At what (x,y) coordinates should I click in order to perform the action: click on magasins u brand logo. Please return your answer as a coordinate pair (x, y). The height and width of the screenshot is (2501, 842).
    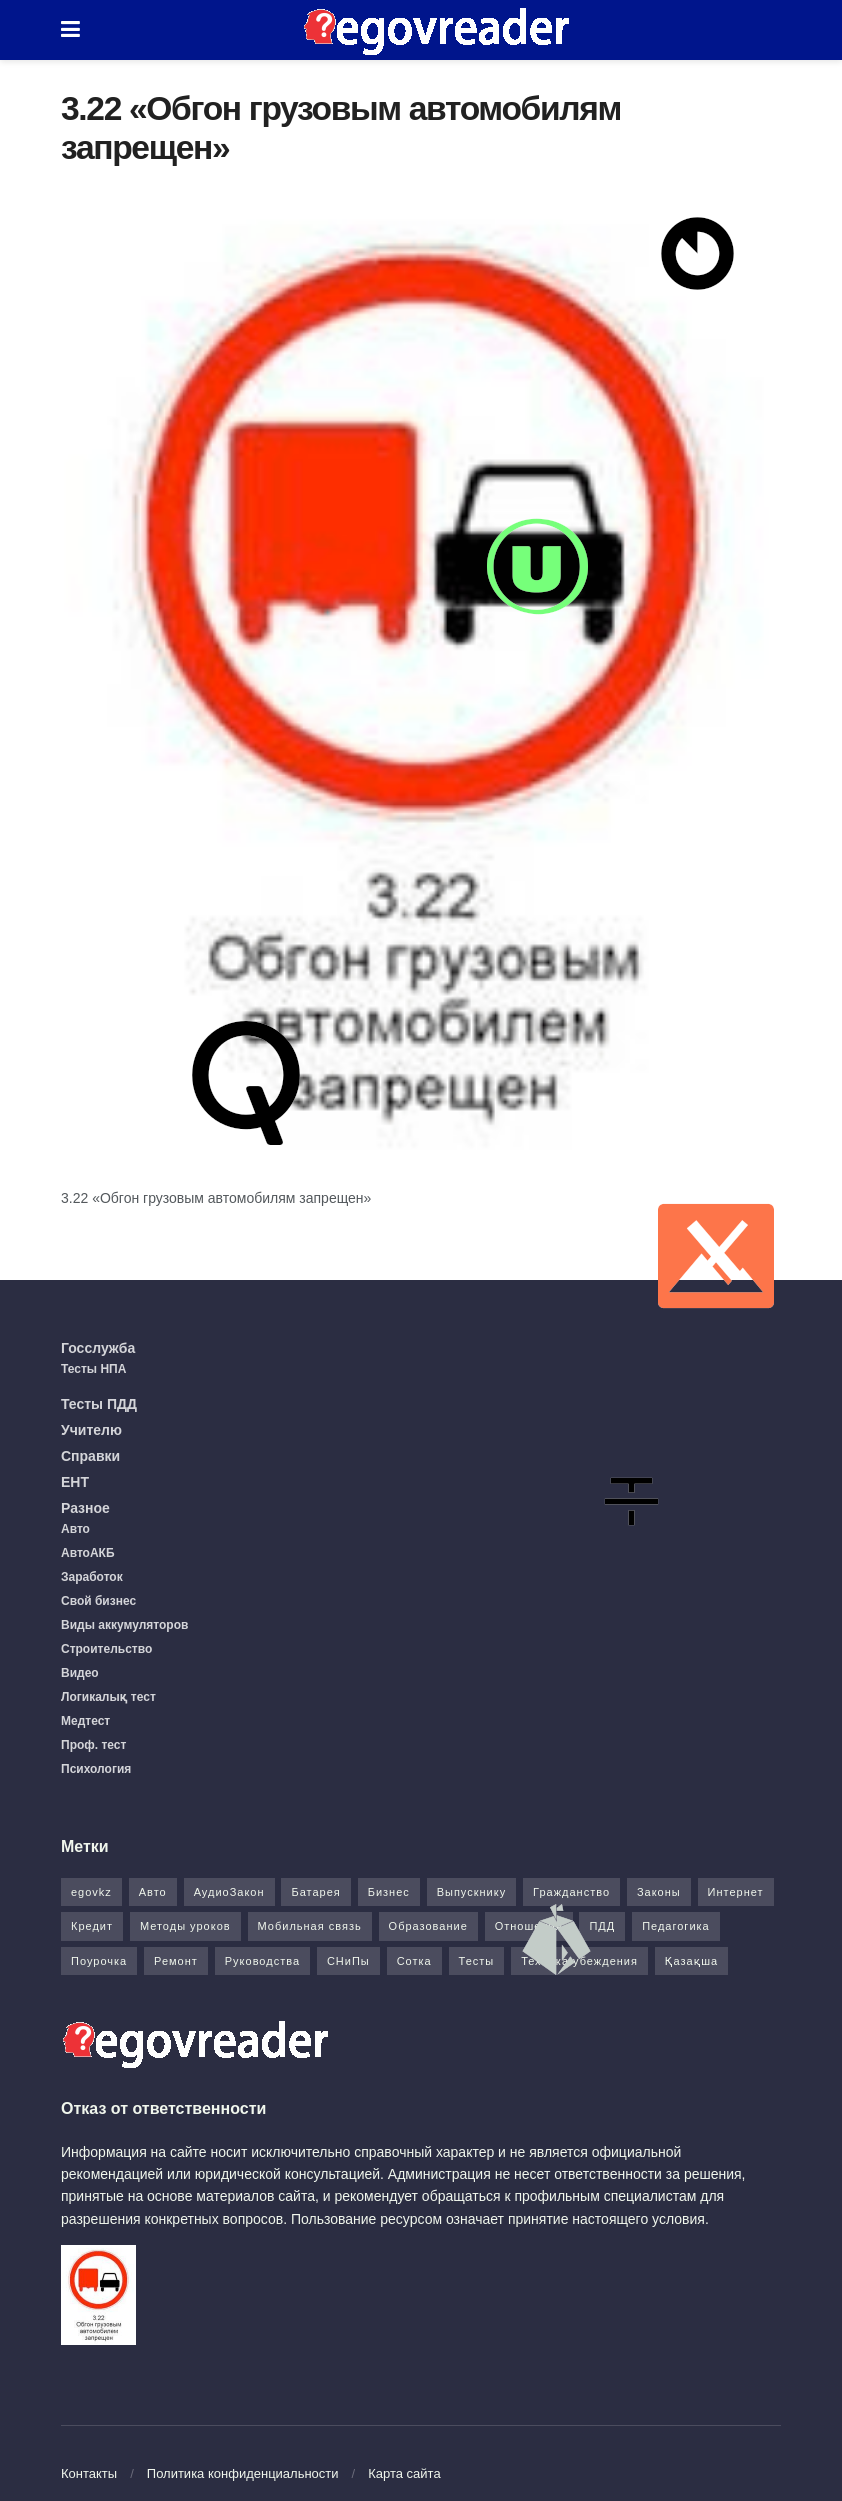
    Looking at the image, I should click on (537, 566).